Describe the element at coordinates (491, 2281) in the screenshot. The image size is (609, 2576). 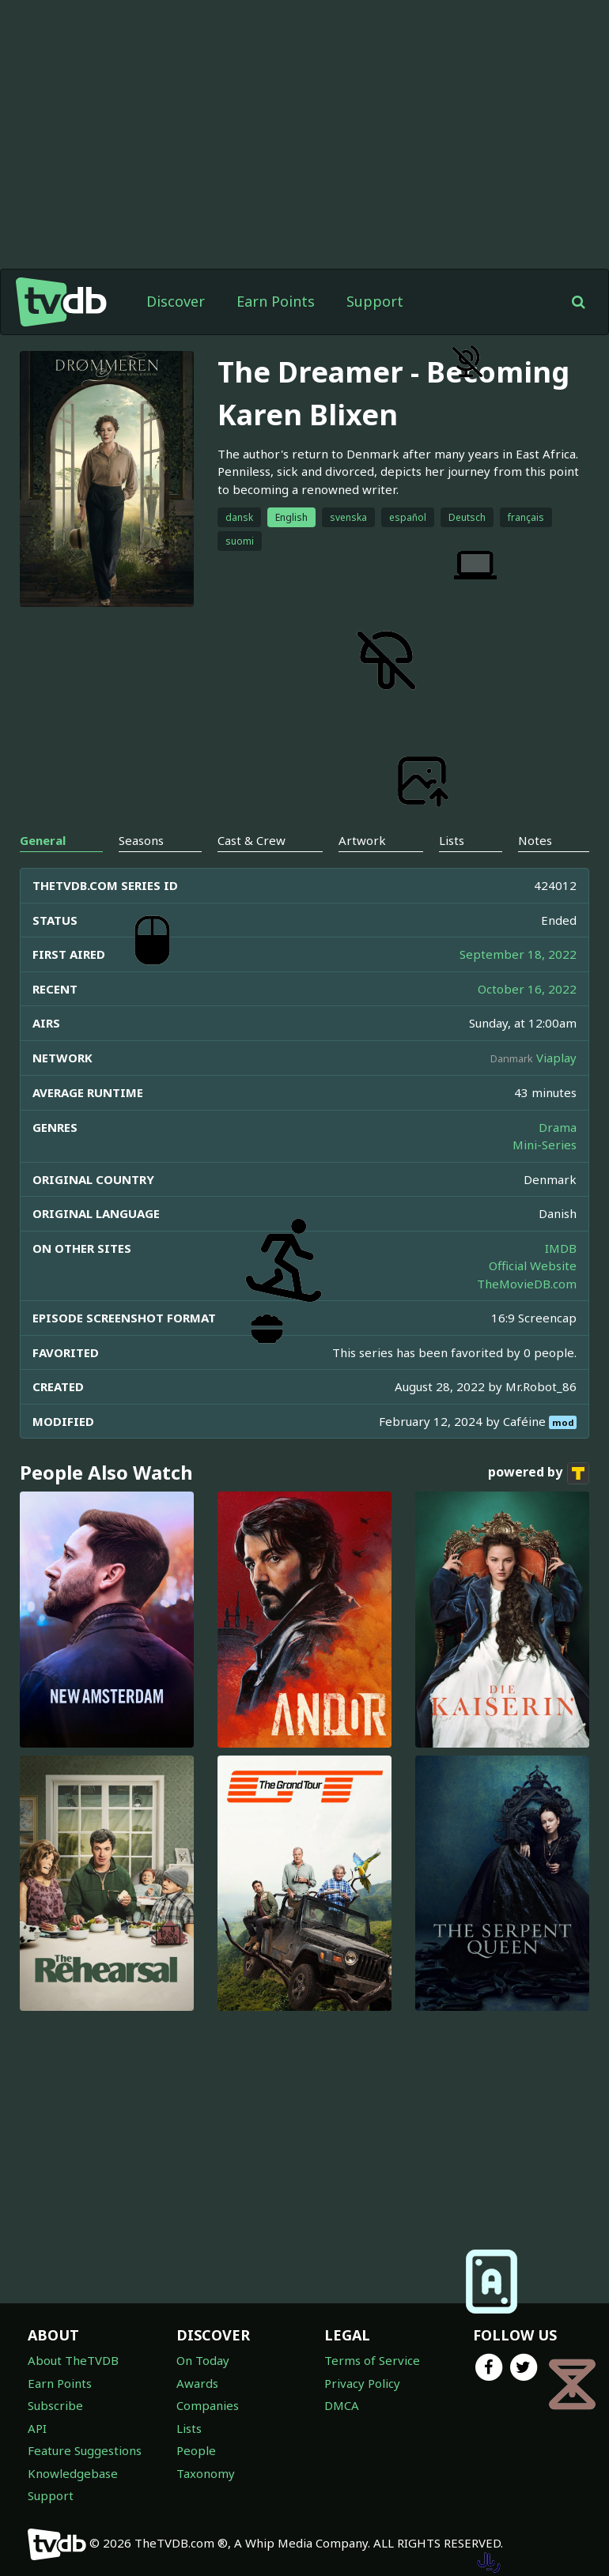
I see `ace playing card for card game apps` at that location.